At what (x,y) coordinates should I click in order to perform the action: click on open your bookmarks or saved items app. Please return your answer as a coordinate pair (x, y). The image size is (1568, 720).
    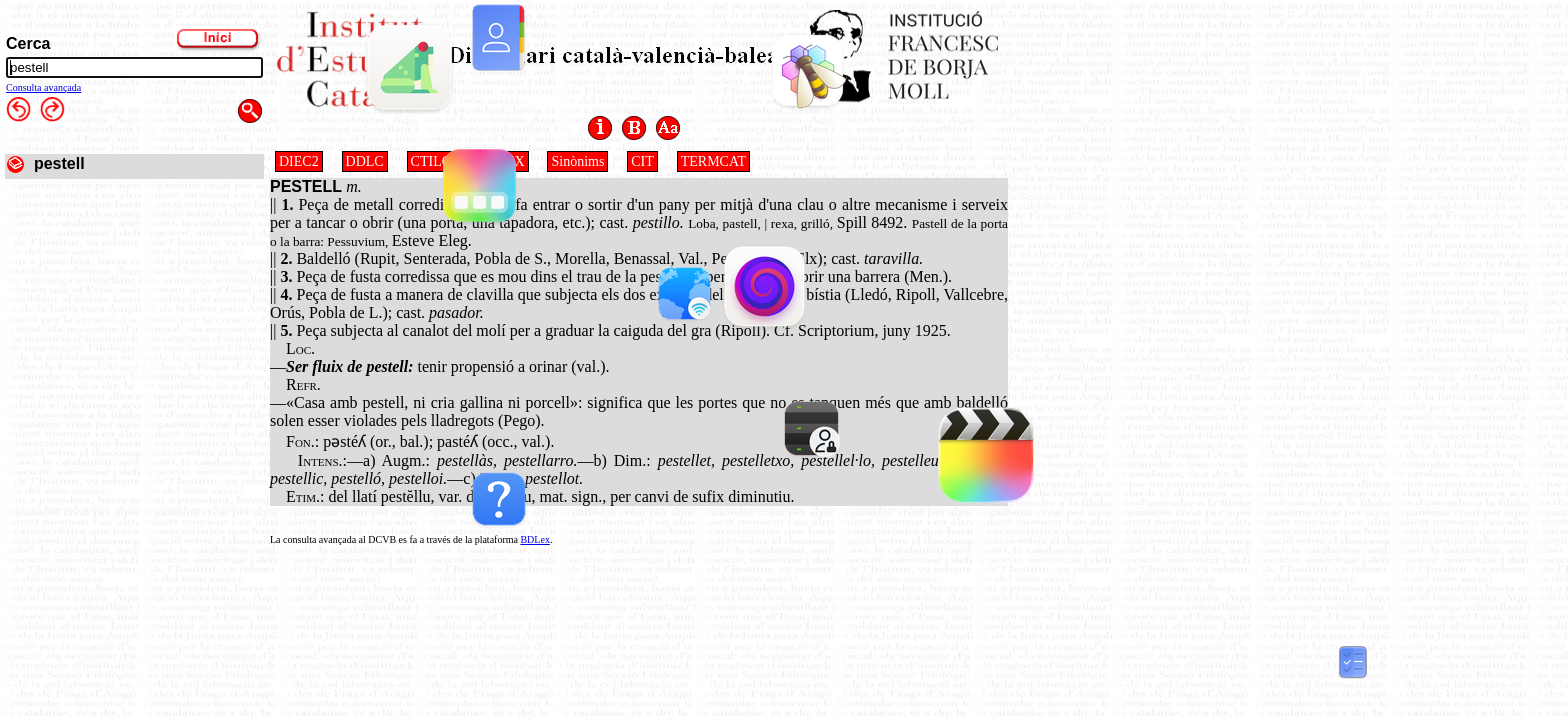
    Looking at the image, I should click on (1353, 662).